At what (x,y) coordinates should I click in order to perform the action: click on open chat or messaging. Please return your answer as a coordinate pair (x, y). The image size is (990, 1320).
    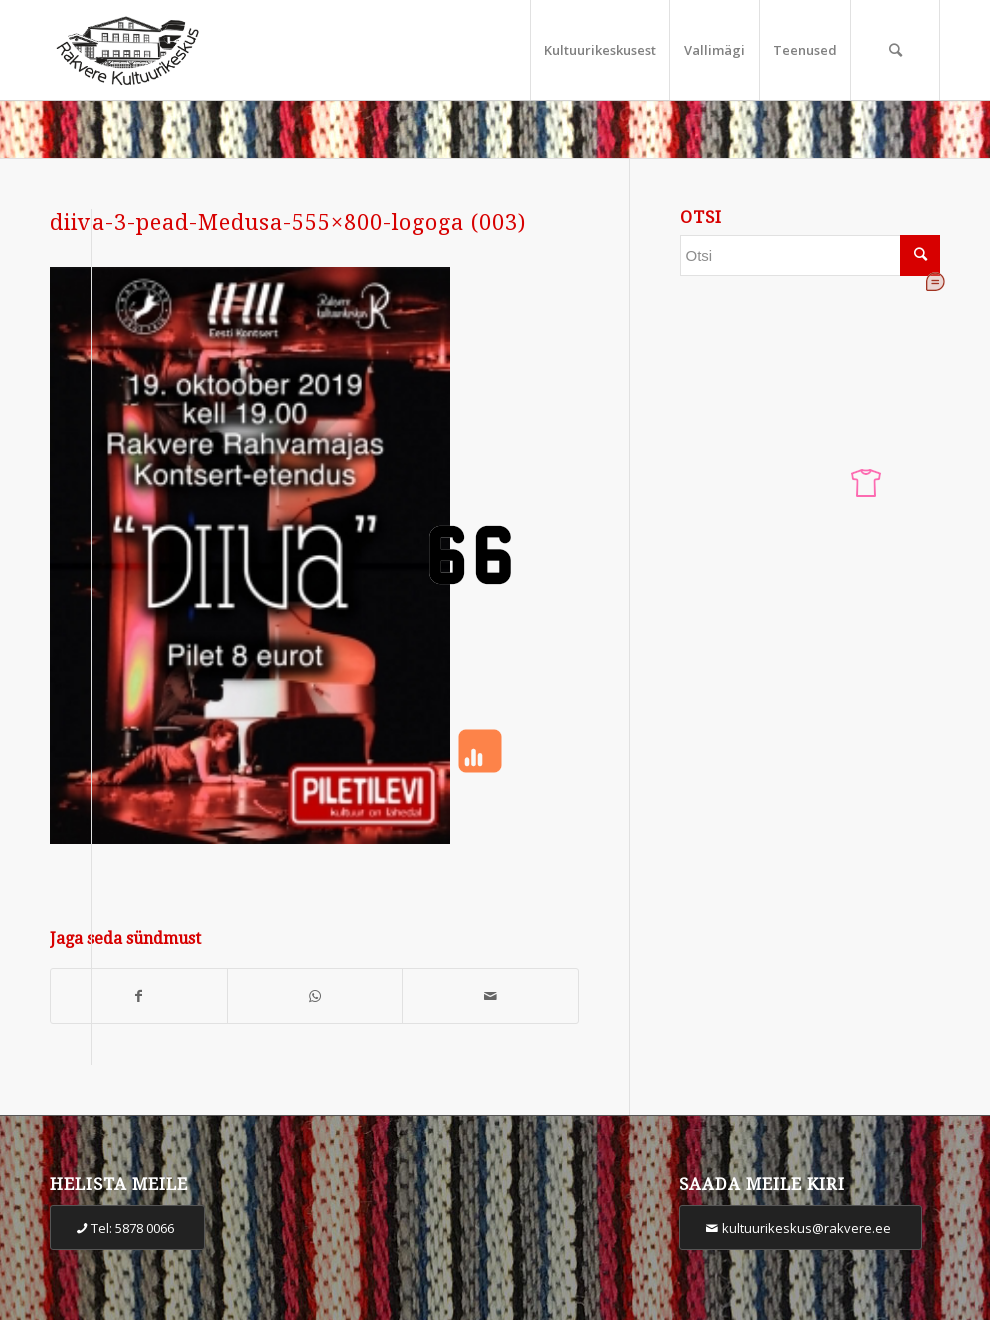
    Looking at the image, I should click on (935, 282).